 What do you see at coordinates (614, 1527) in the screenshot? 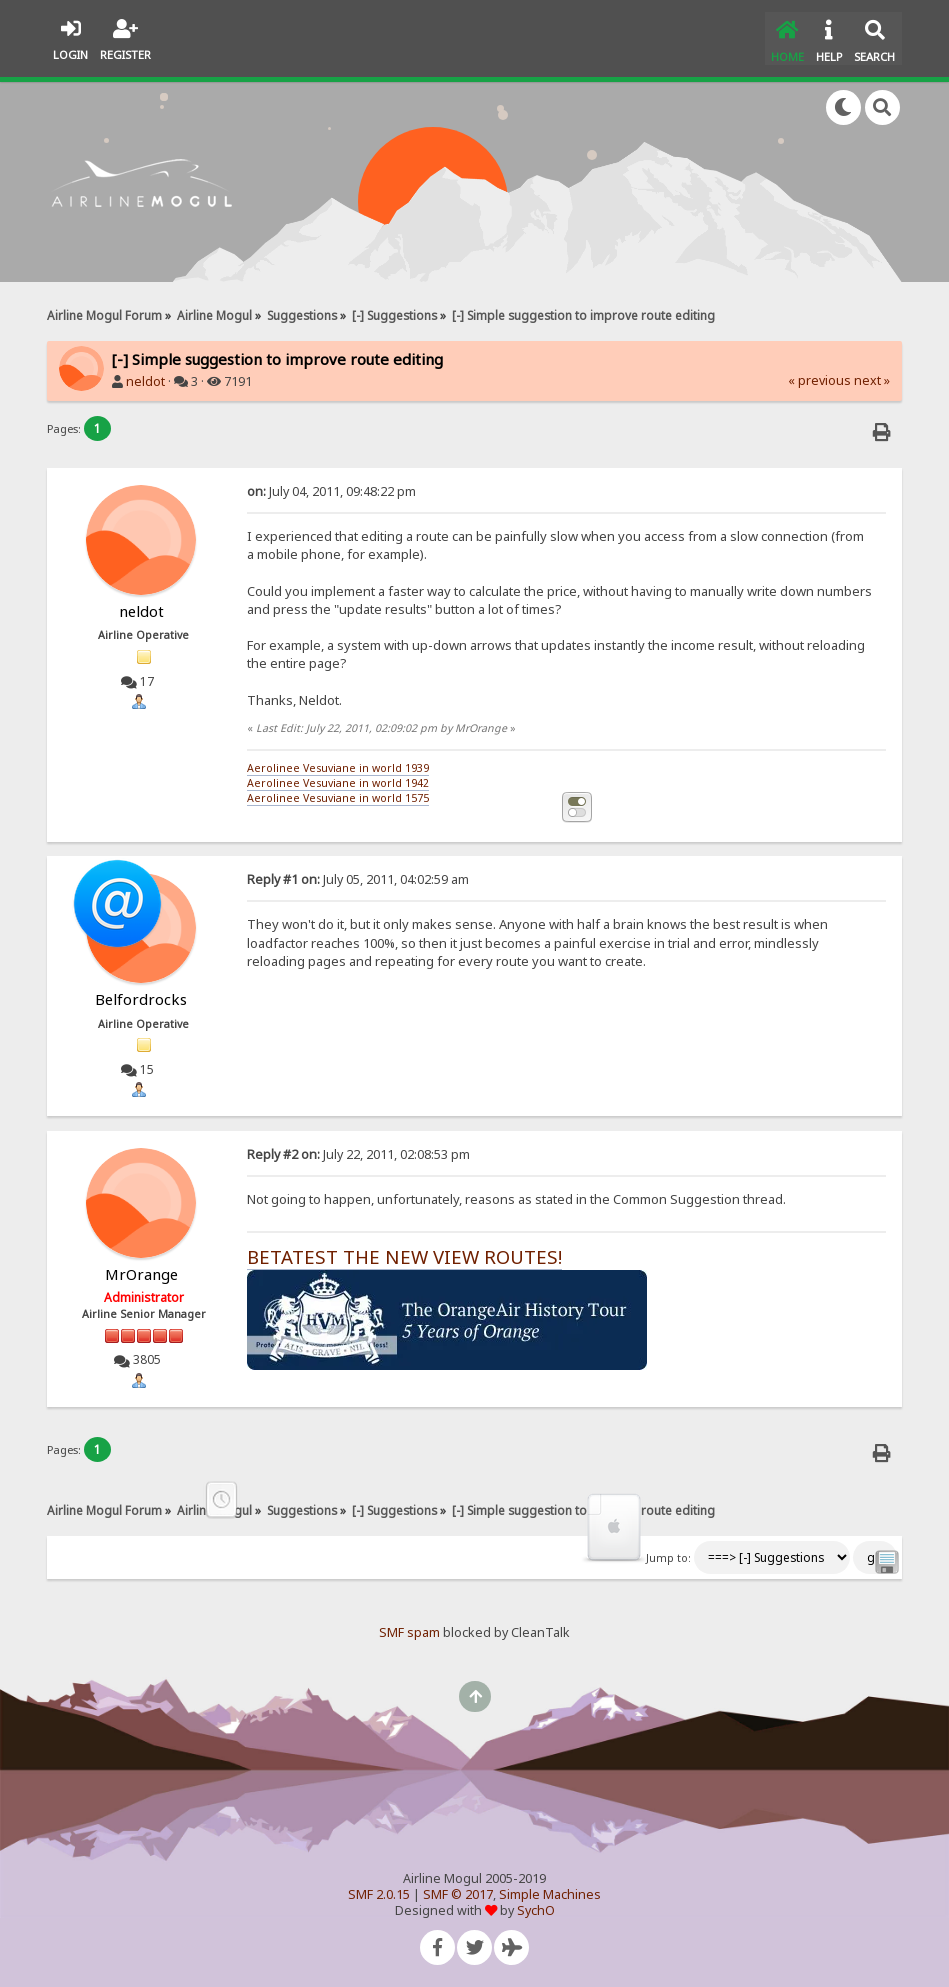
I see `access AirPort Express network settings` at bounding box center [614, 1527].